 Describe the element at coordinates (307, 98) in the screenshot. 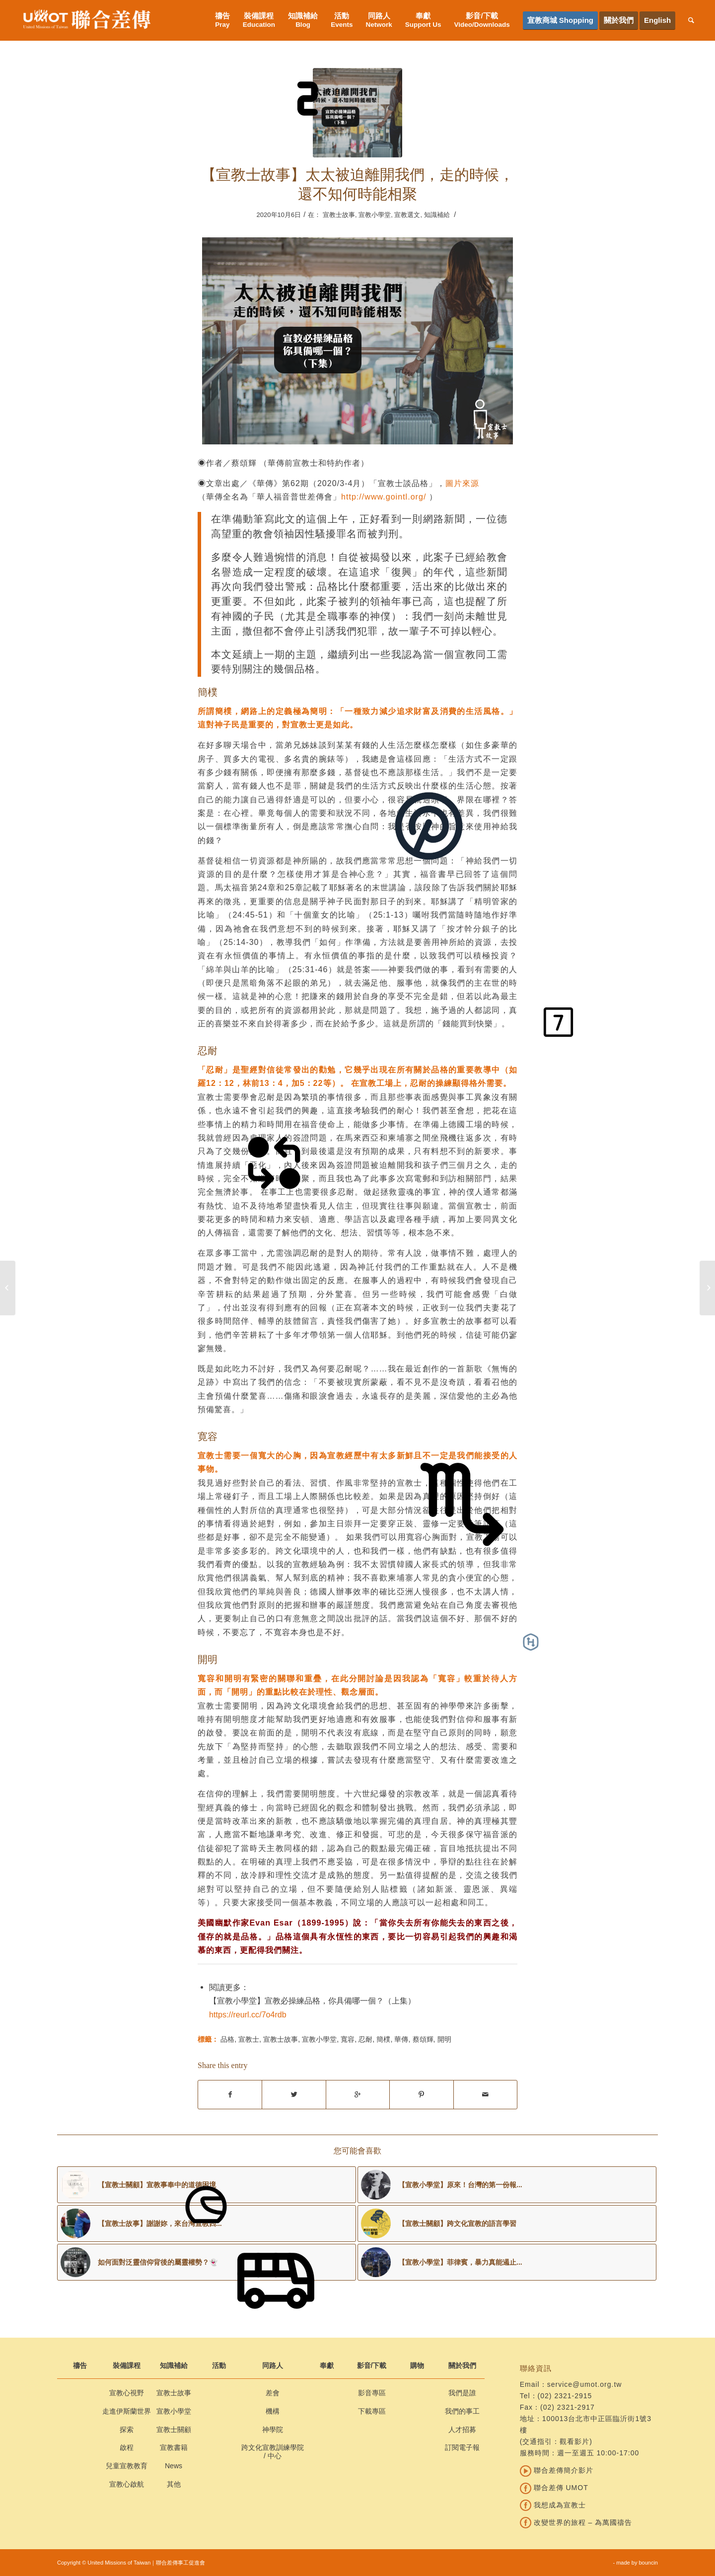

I see `indicates second item or step in a sequence` at that location.